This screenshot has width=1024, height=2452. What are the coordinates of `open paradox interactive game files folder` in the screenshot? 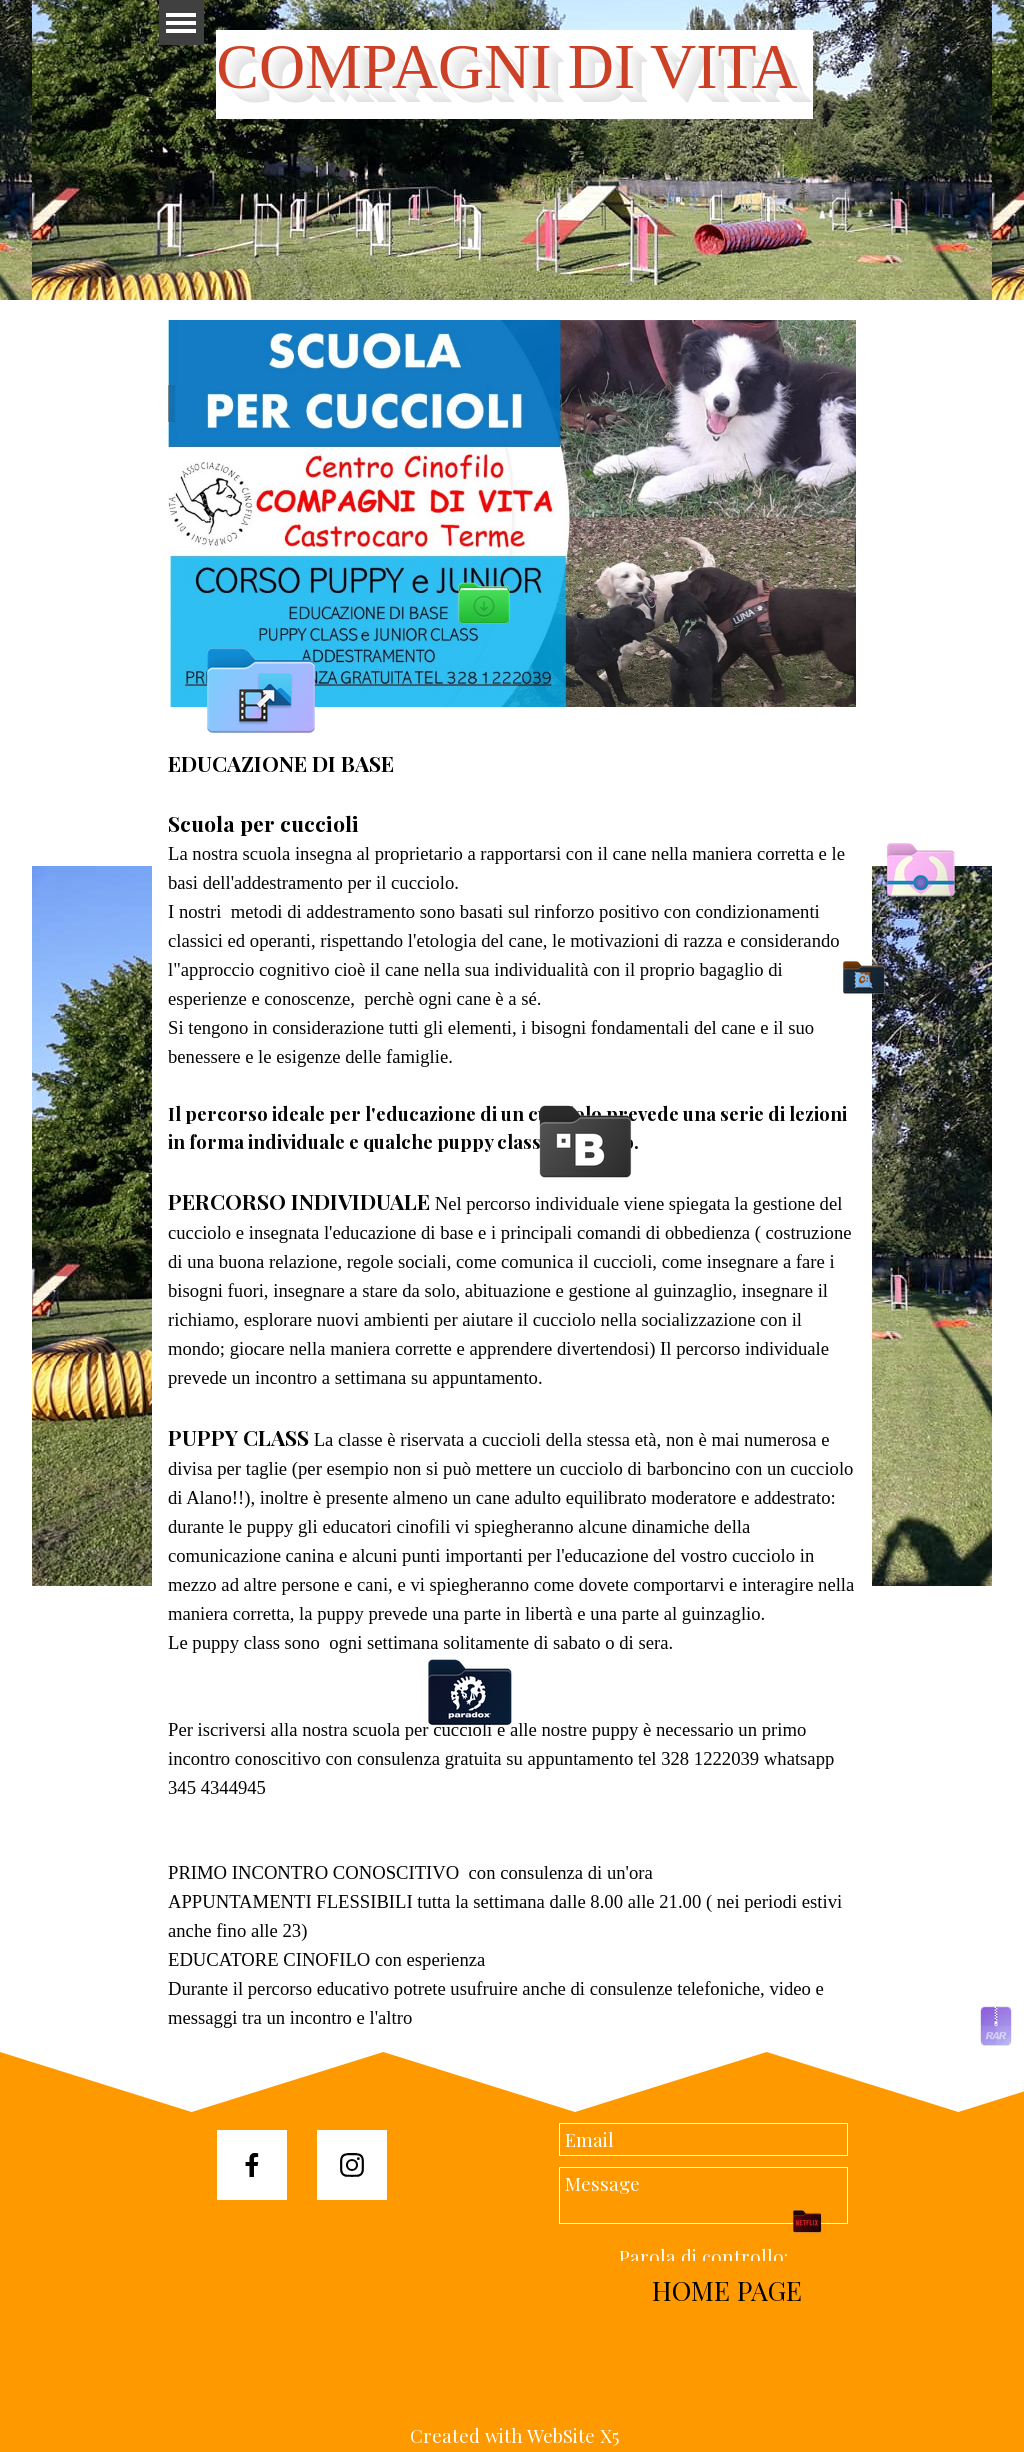 It's located at (469, 1694).